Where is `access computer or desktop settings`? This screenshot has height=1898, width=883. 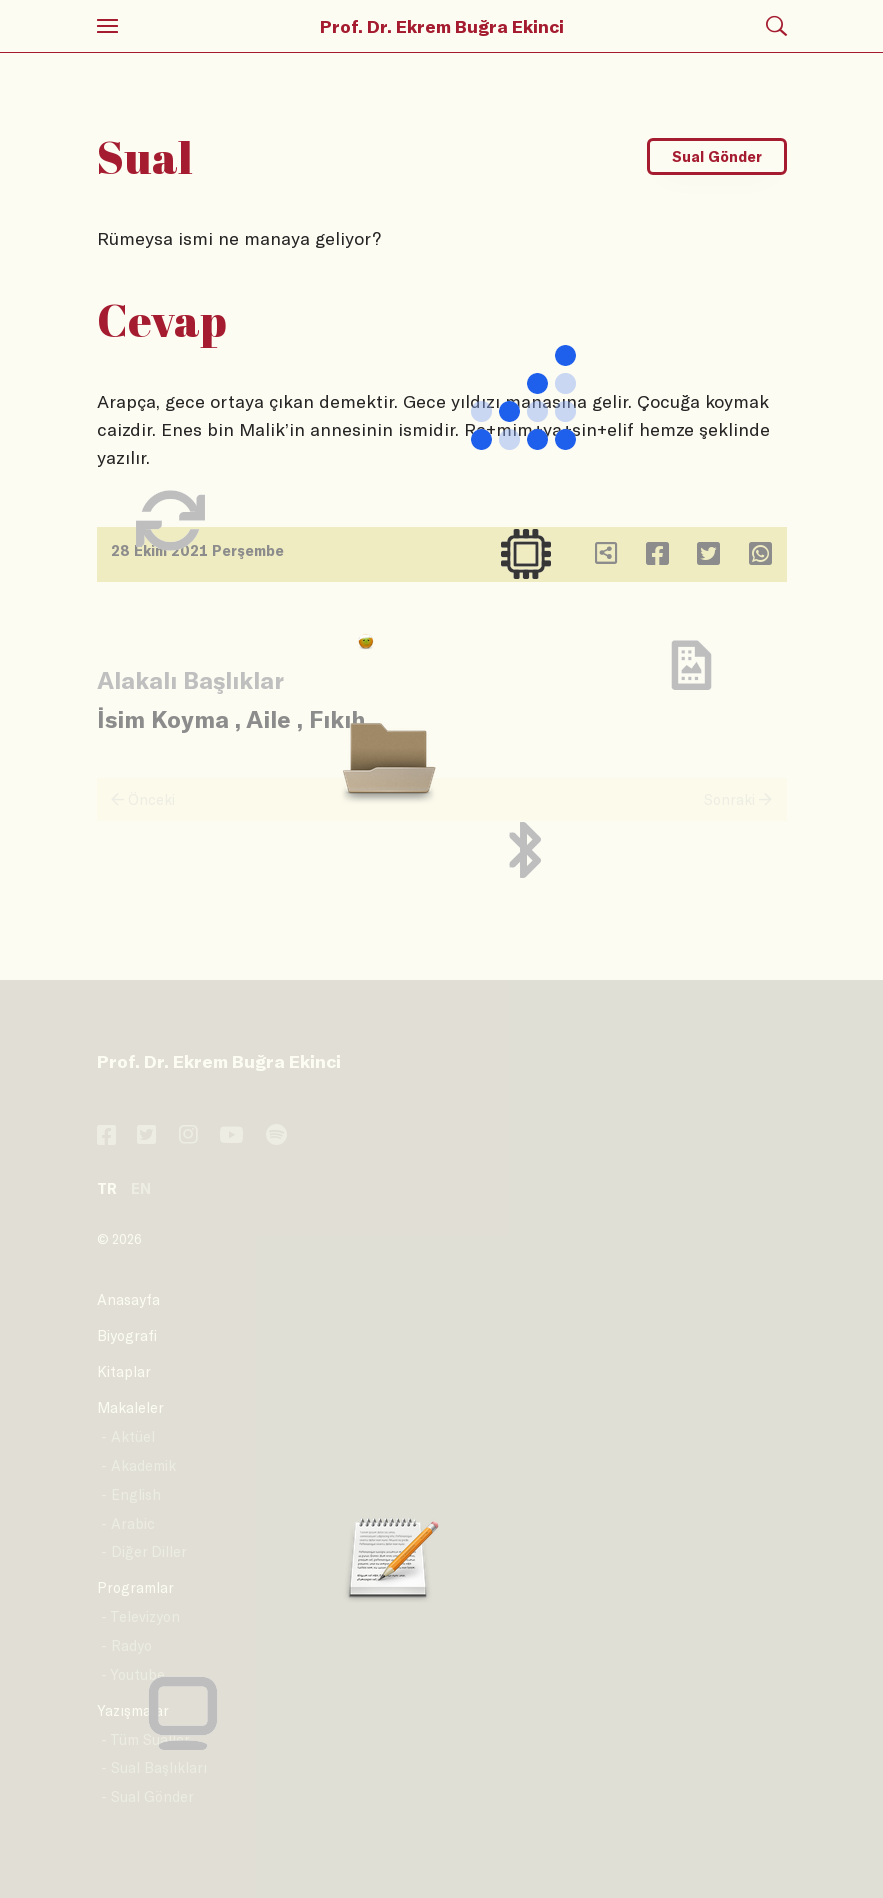 access computer or desktop settings is located at coordinates (183, 1711).